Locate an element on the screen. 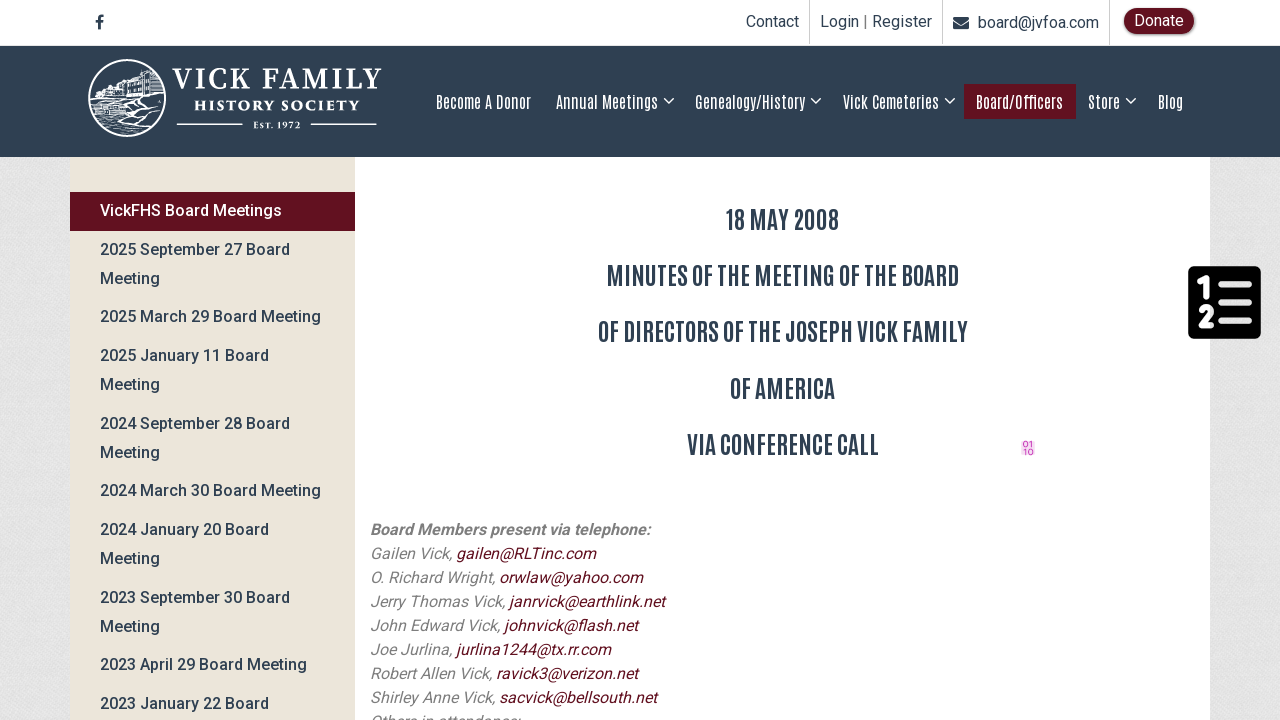  create a numbered list is located at coordinates (1224, 302).